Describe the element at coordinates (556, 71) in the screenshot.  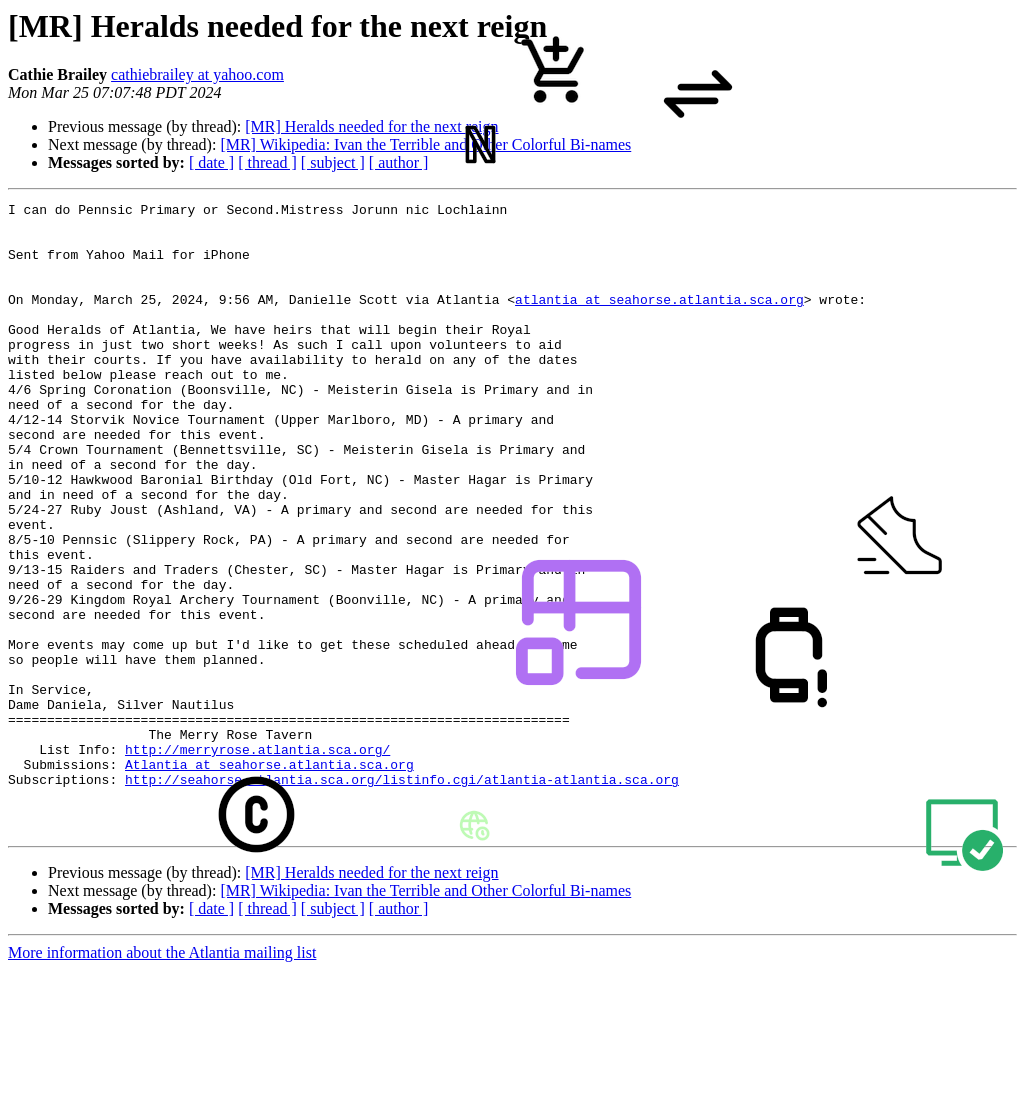
I see `add item to shopping cart` at that location.